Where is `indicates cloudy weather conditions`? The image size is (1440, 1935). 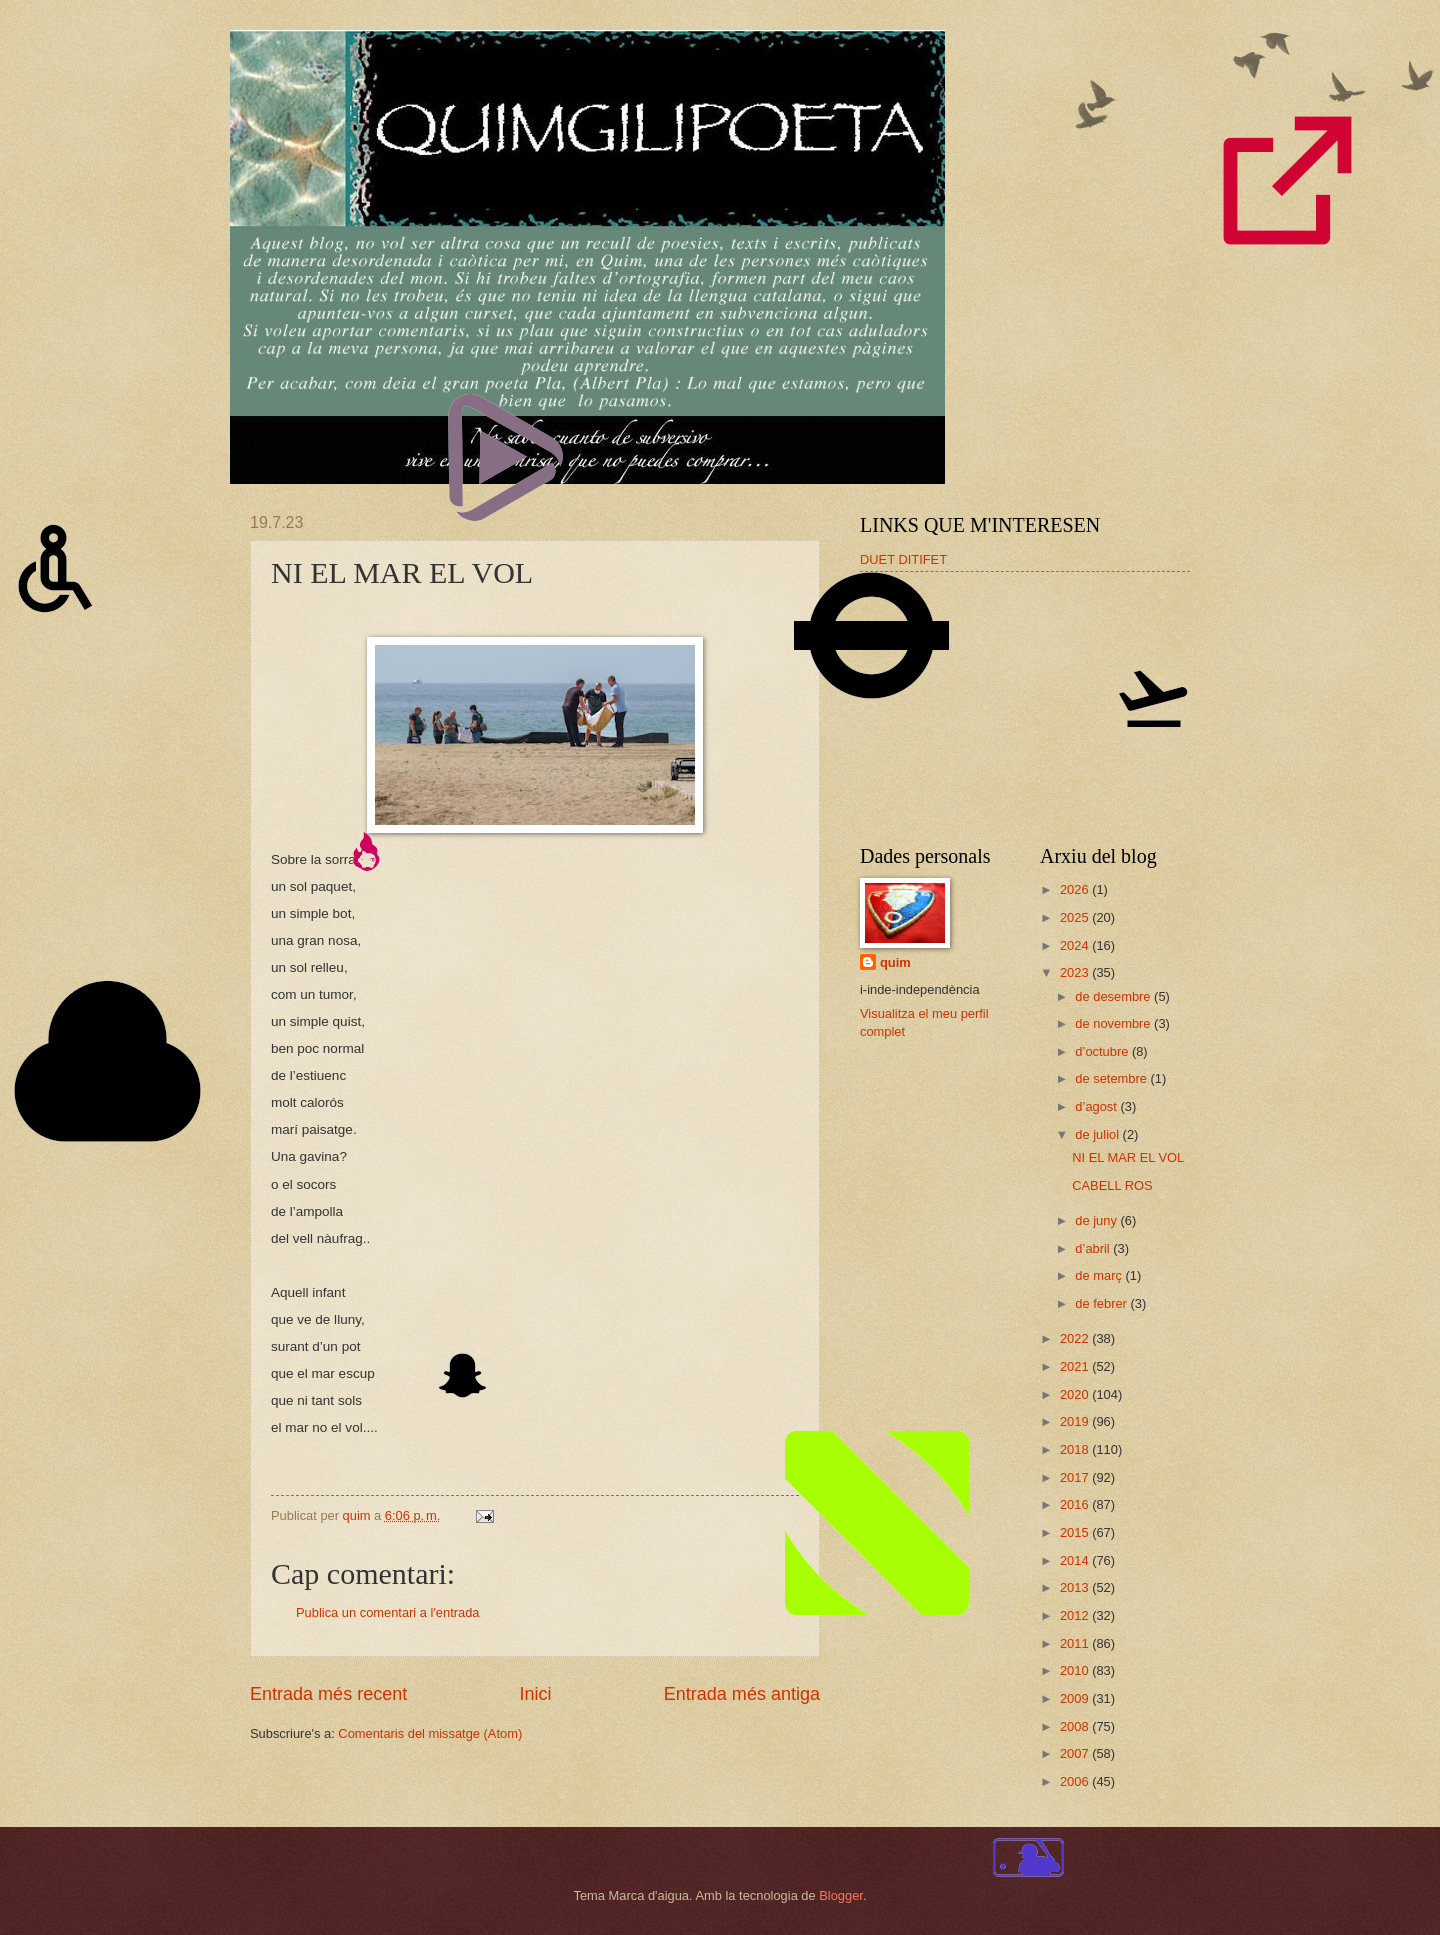 indicates cloudy weather conditions is located at coordinates (107, 1065).